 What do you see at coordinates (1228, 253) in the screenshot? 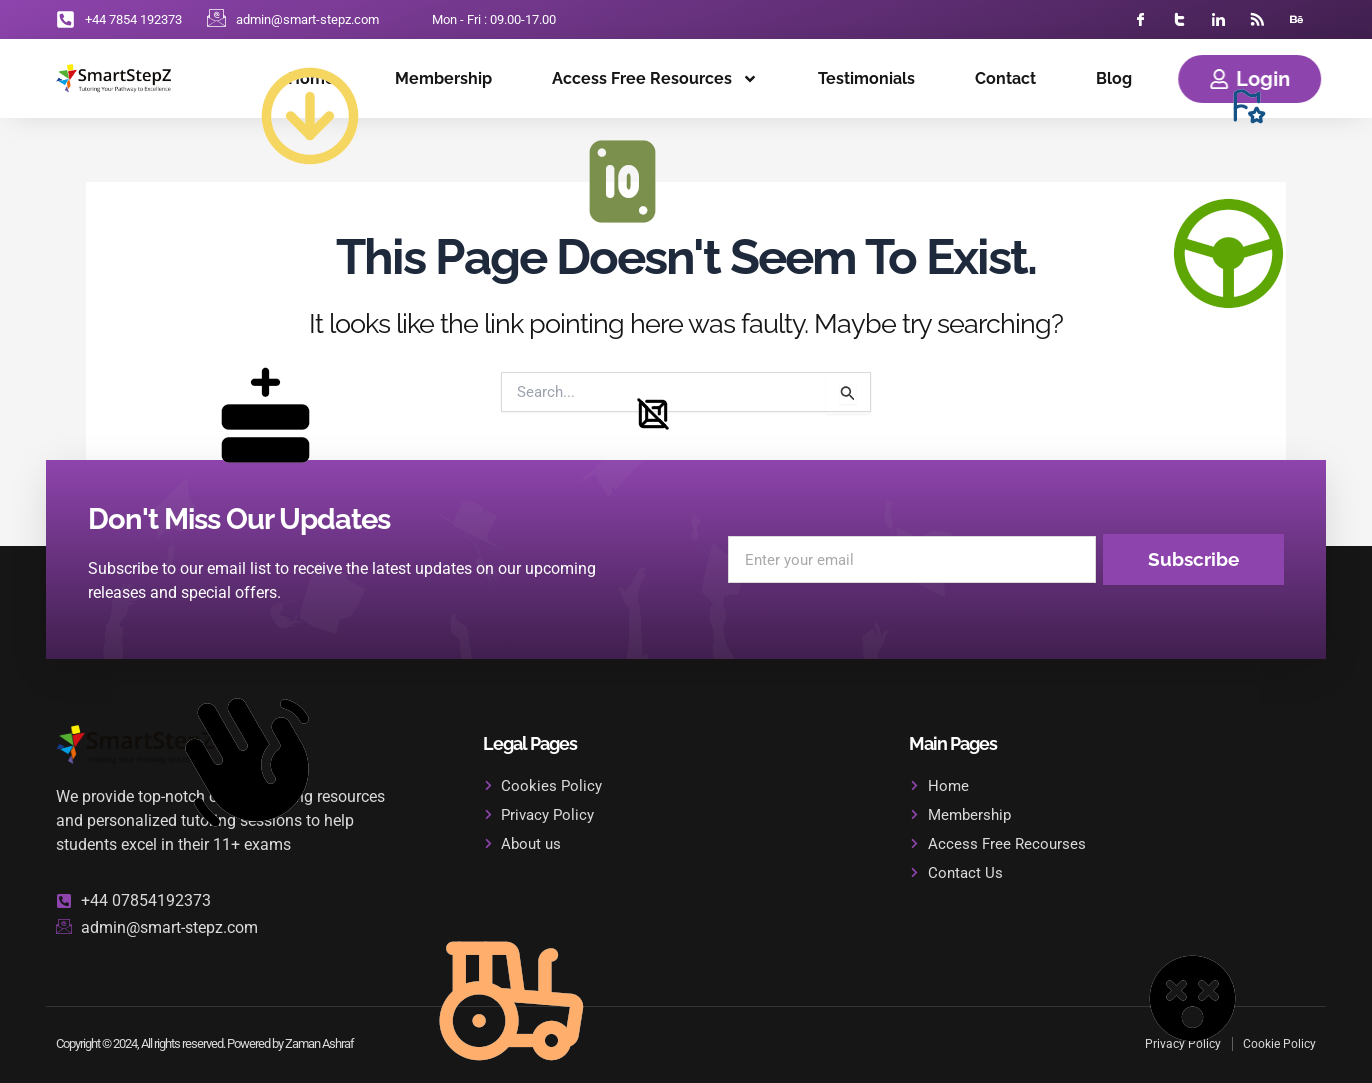
I see `access vehicle or driving controls` at bounding box center [1228, 253].